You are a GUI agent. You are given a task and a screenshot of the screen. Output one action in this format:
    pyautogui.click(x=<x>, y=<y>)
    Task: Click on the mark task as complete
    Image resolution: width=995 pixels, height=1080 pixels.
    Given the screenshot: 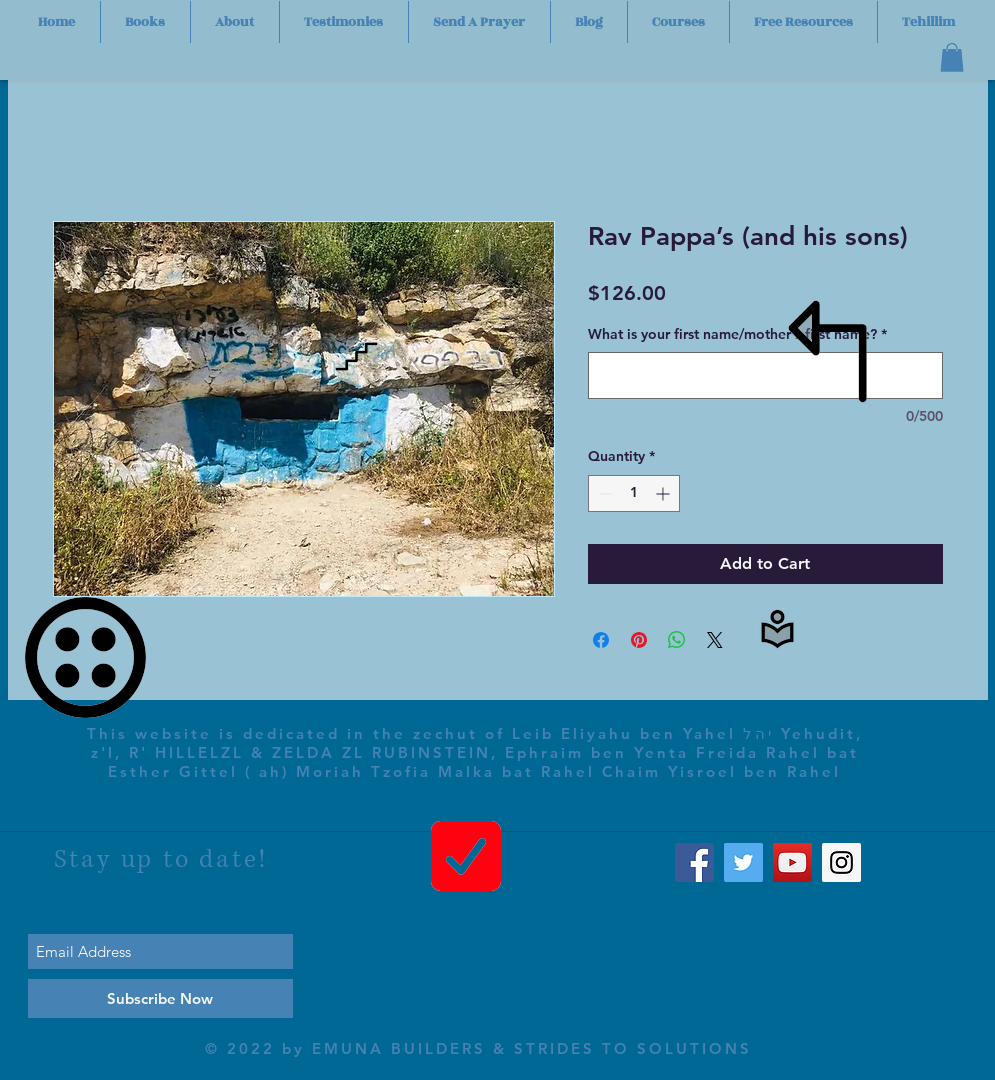 What is the action you would take?
    pyautogui.click(x=466, y=856)
    